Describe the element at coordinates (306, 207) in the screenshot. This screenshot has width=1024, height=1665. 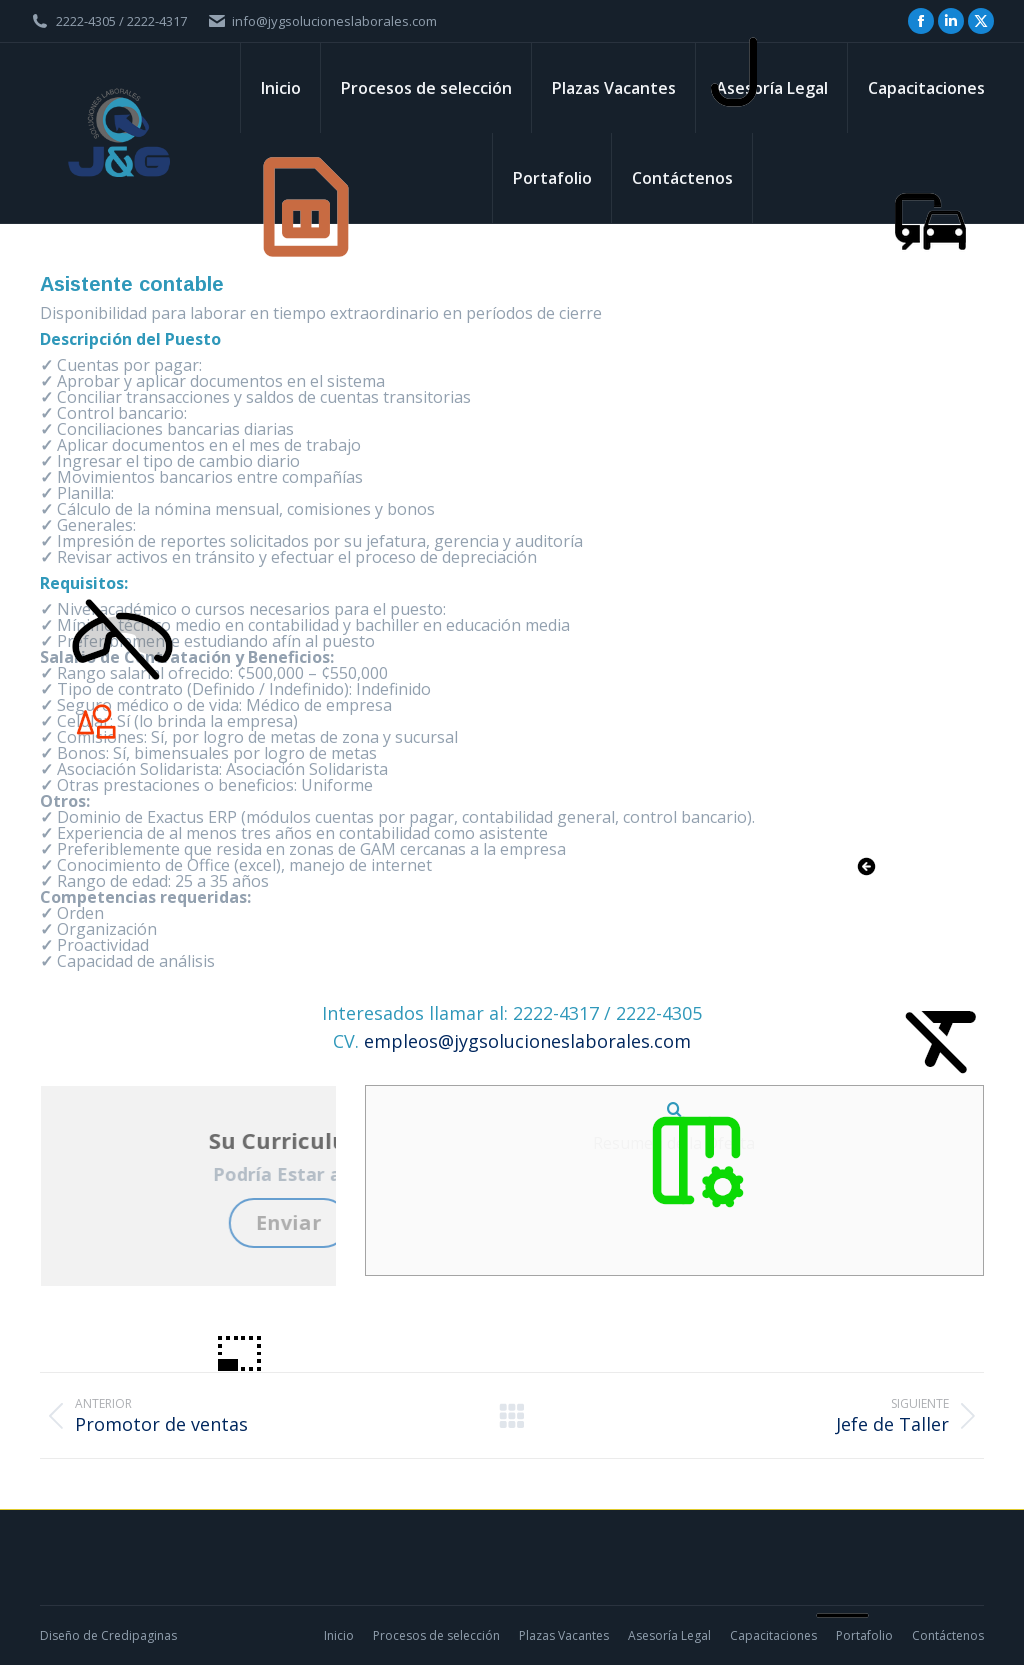
I see `manage sim card settings` at that location.